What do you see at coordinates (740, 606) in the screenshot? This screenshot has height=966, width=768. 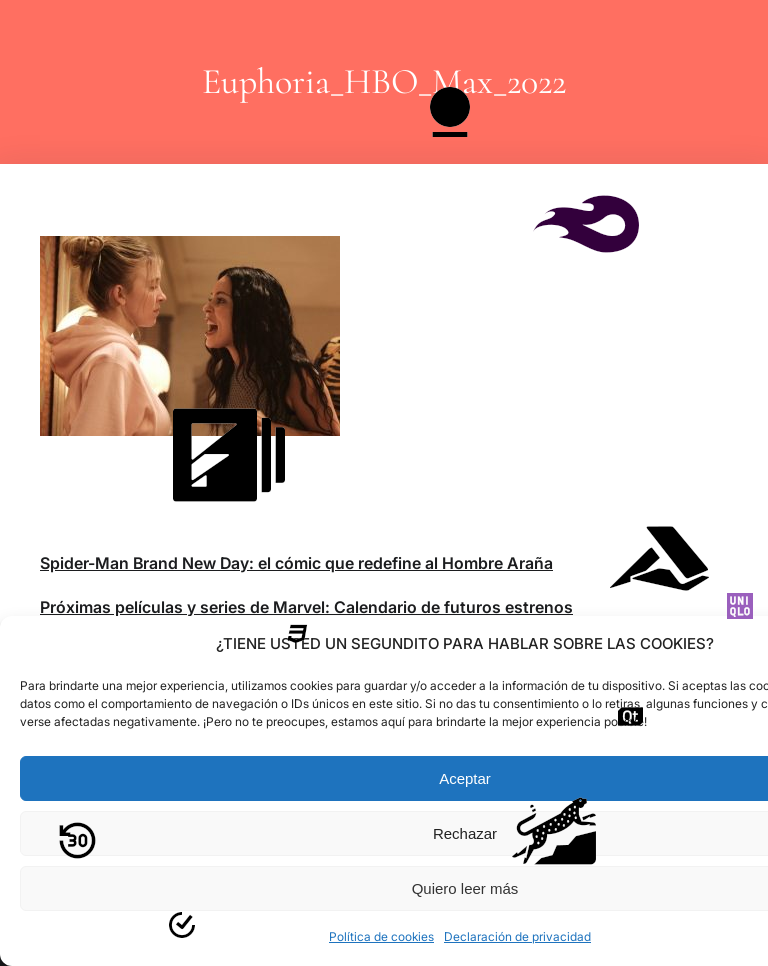 I see `open the Uniqlo app or website` at bounding box center [740, 606].